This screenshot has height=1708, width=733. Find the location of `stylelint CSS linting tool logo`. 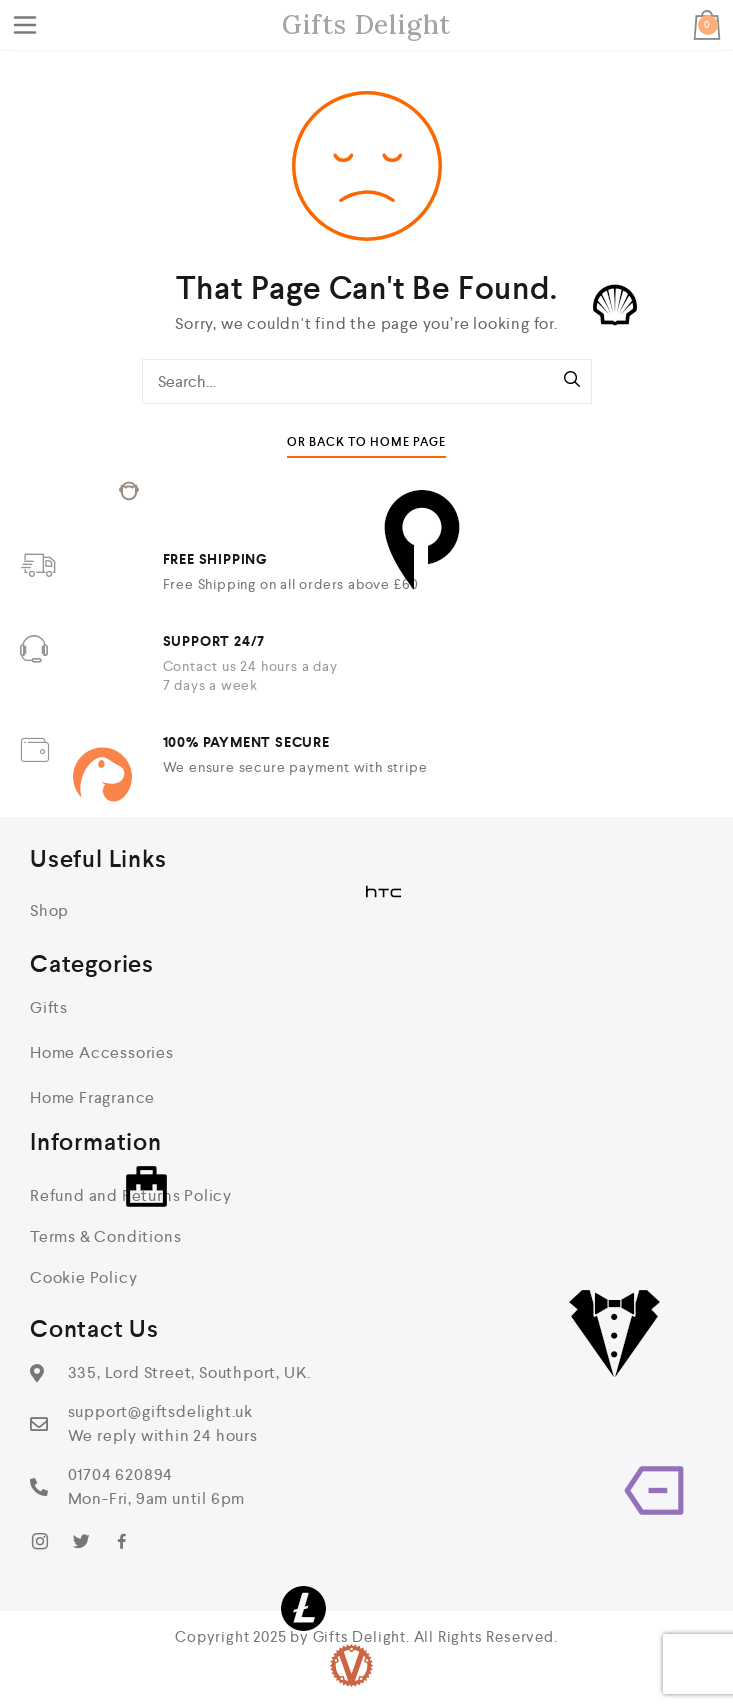

stylelint CSS linting tool logo is located at coordinates (614, 1333).